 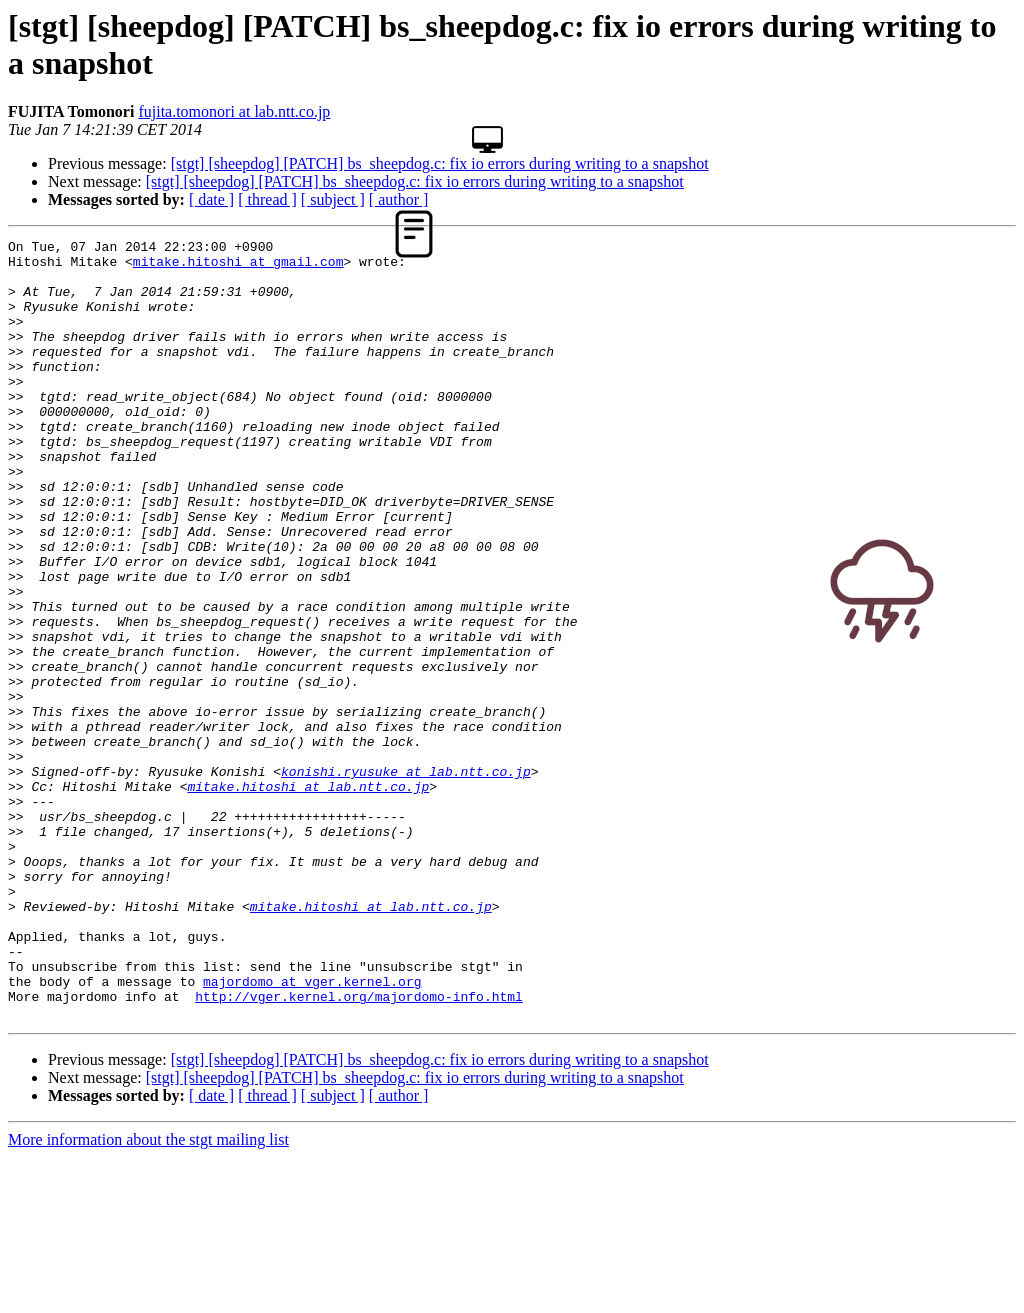 I want to click on switch to desktop view, so click(x=487, y=139).